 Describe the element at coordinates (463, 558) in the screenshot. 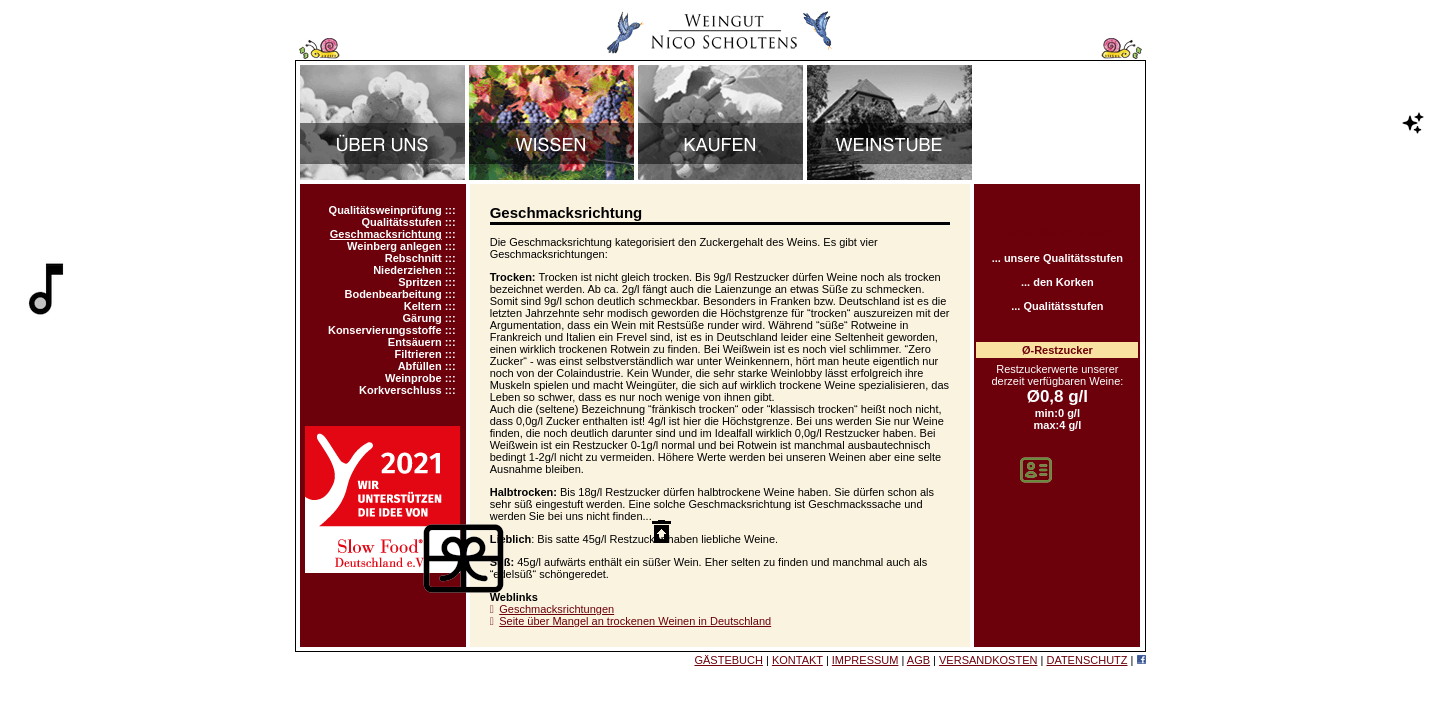

I see `view or send a gift` at that location.